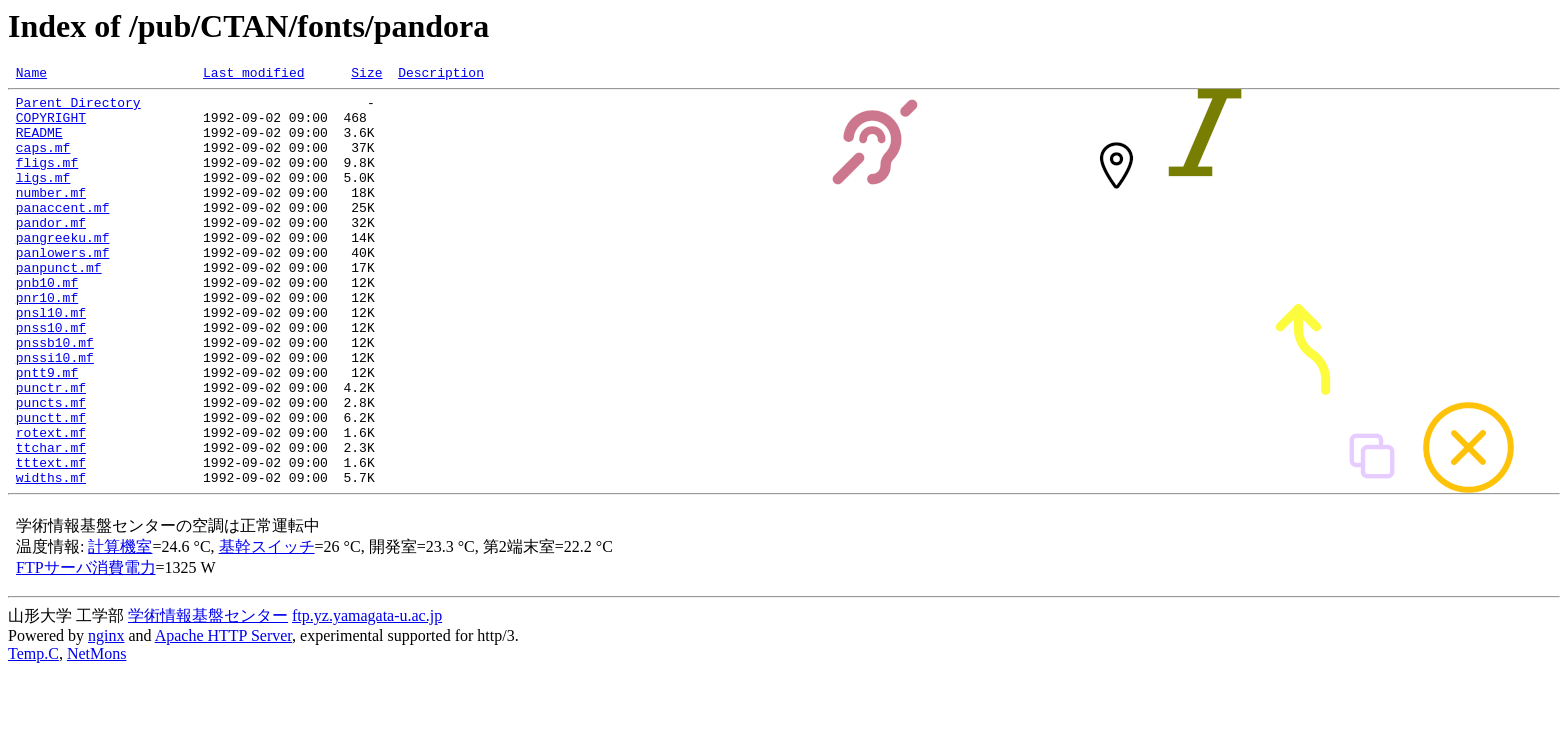 The width and height of the screenshot is (1568, 752). What do you see at coordinates (1116, 165) in the screenshot?
I see `view current location on map` at bounding box center [1116, 165].